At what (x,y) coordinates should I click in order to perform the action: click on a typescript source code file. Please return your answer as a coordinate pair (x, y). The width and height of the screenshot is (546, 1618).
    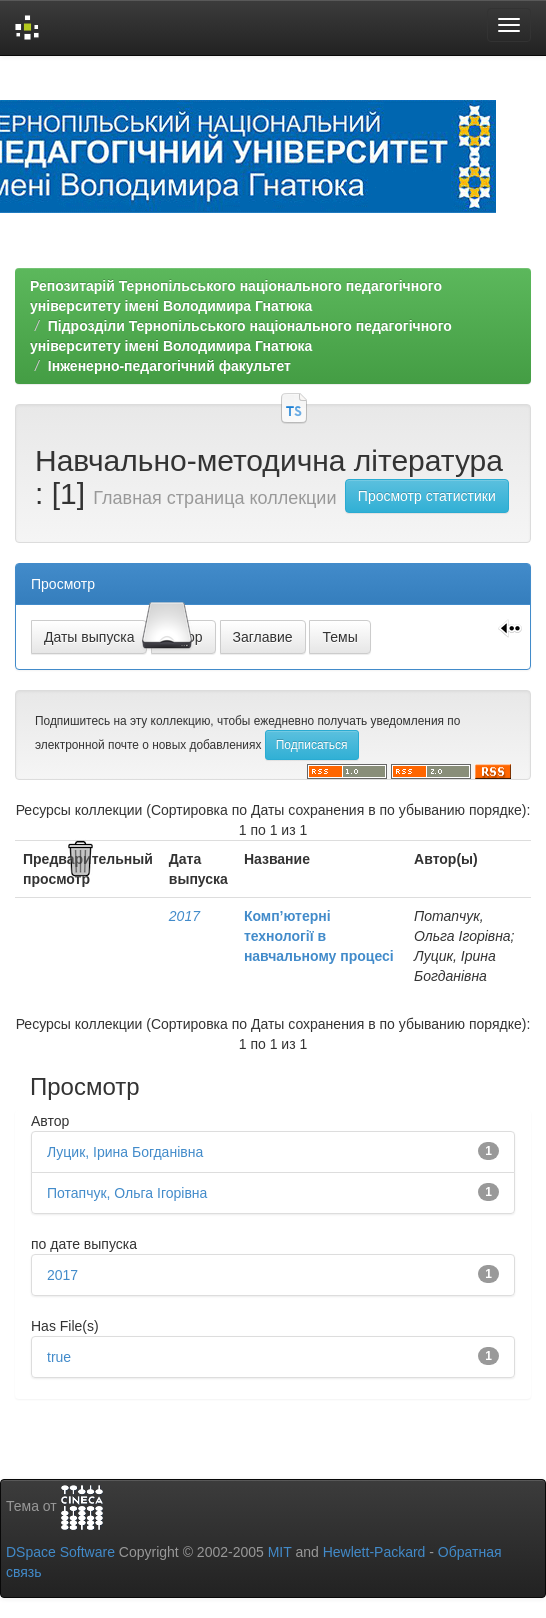
    Looking at the image, I should click on (294, 408).